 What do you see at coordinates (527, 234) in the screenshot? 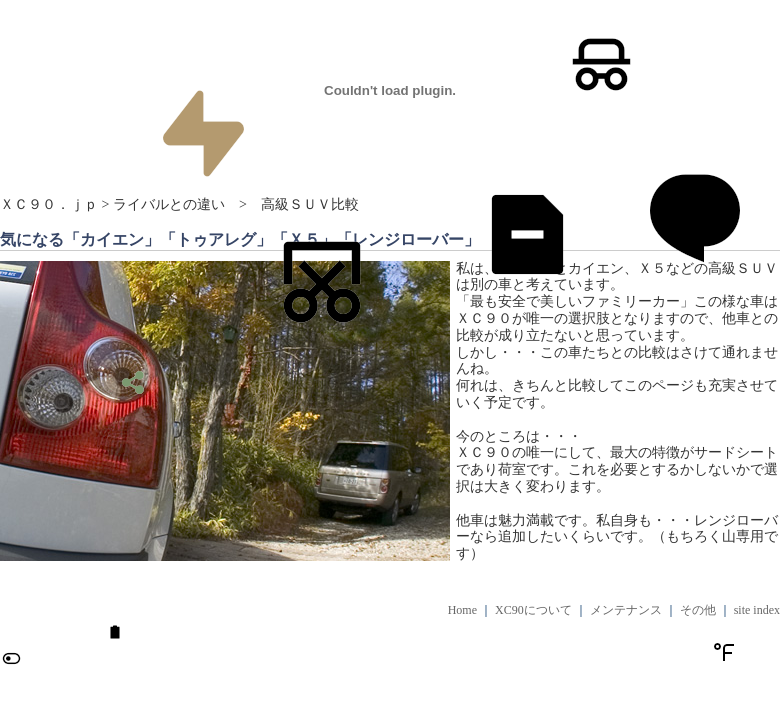
I see `reduce or compress file size` at bounding box center [527, 234].